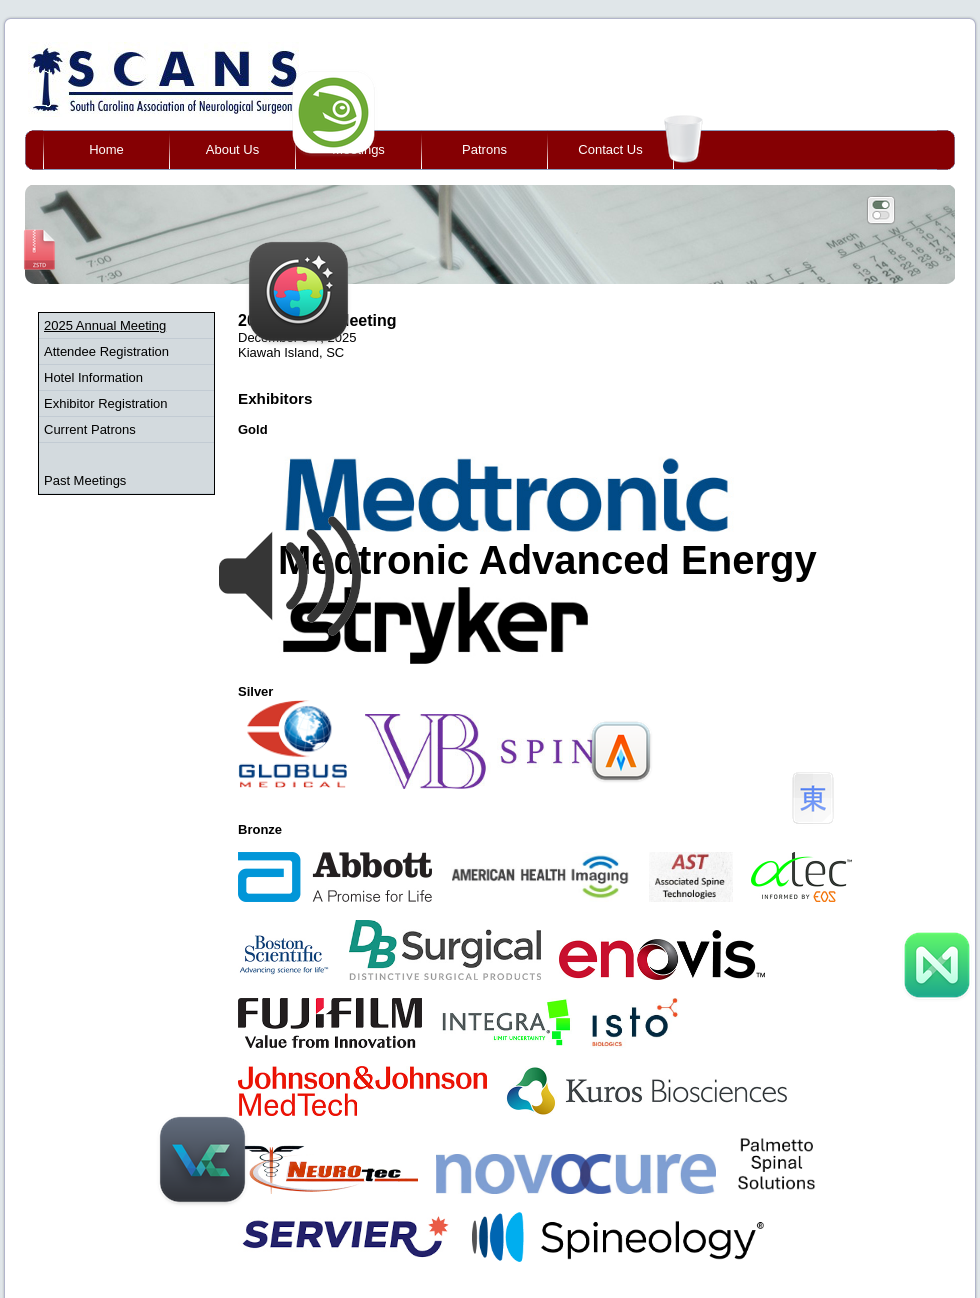 This screenshot has width=980, height=1298. What do you see at coordinates (881, 210) in the screenshot?
I see `open desktop preferences or settings` at bounding box center [881, 210].